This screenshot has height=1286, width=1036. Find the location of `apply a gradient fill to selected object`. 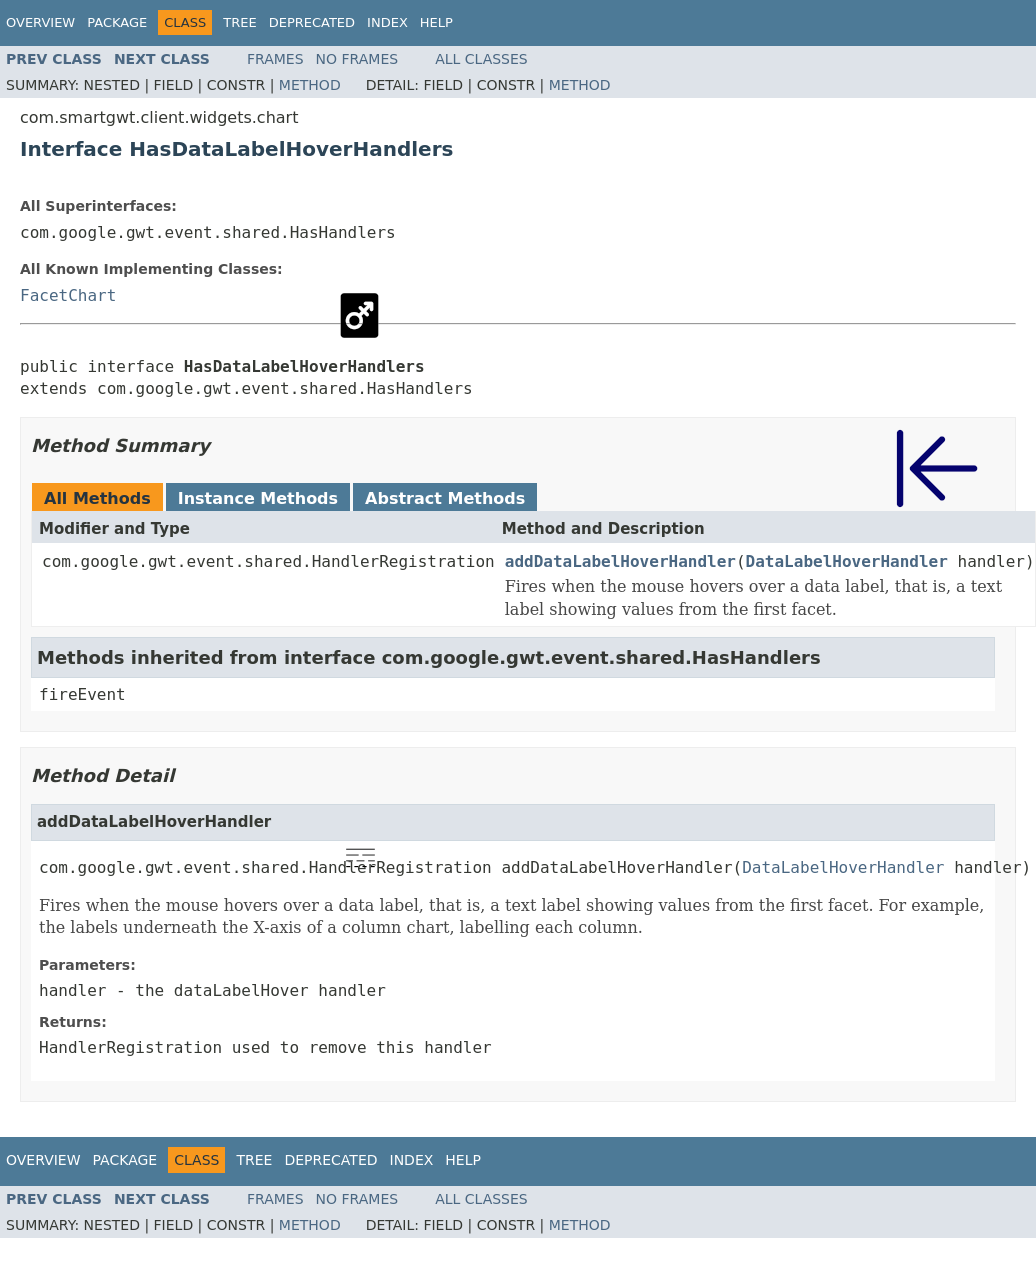

apply a gradient fill to selected object is located at coordinates (360, 858).